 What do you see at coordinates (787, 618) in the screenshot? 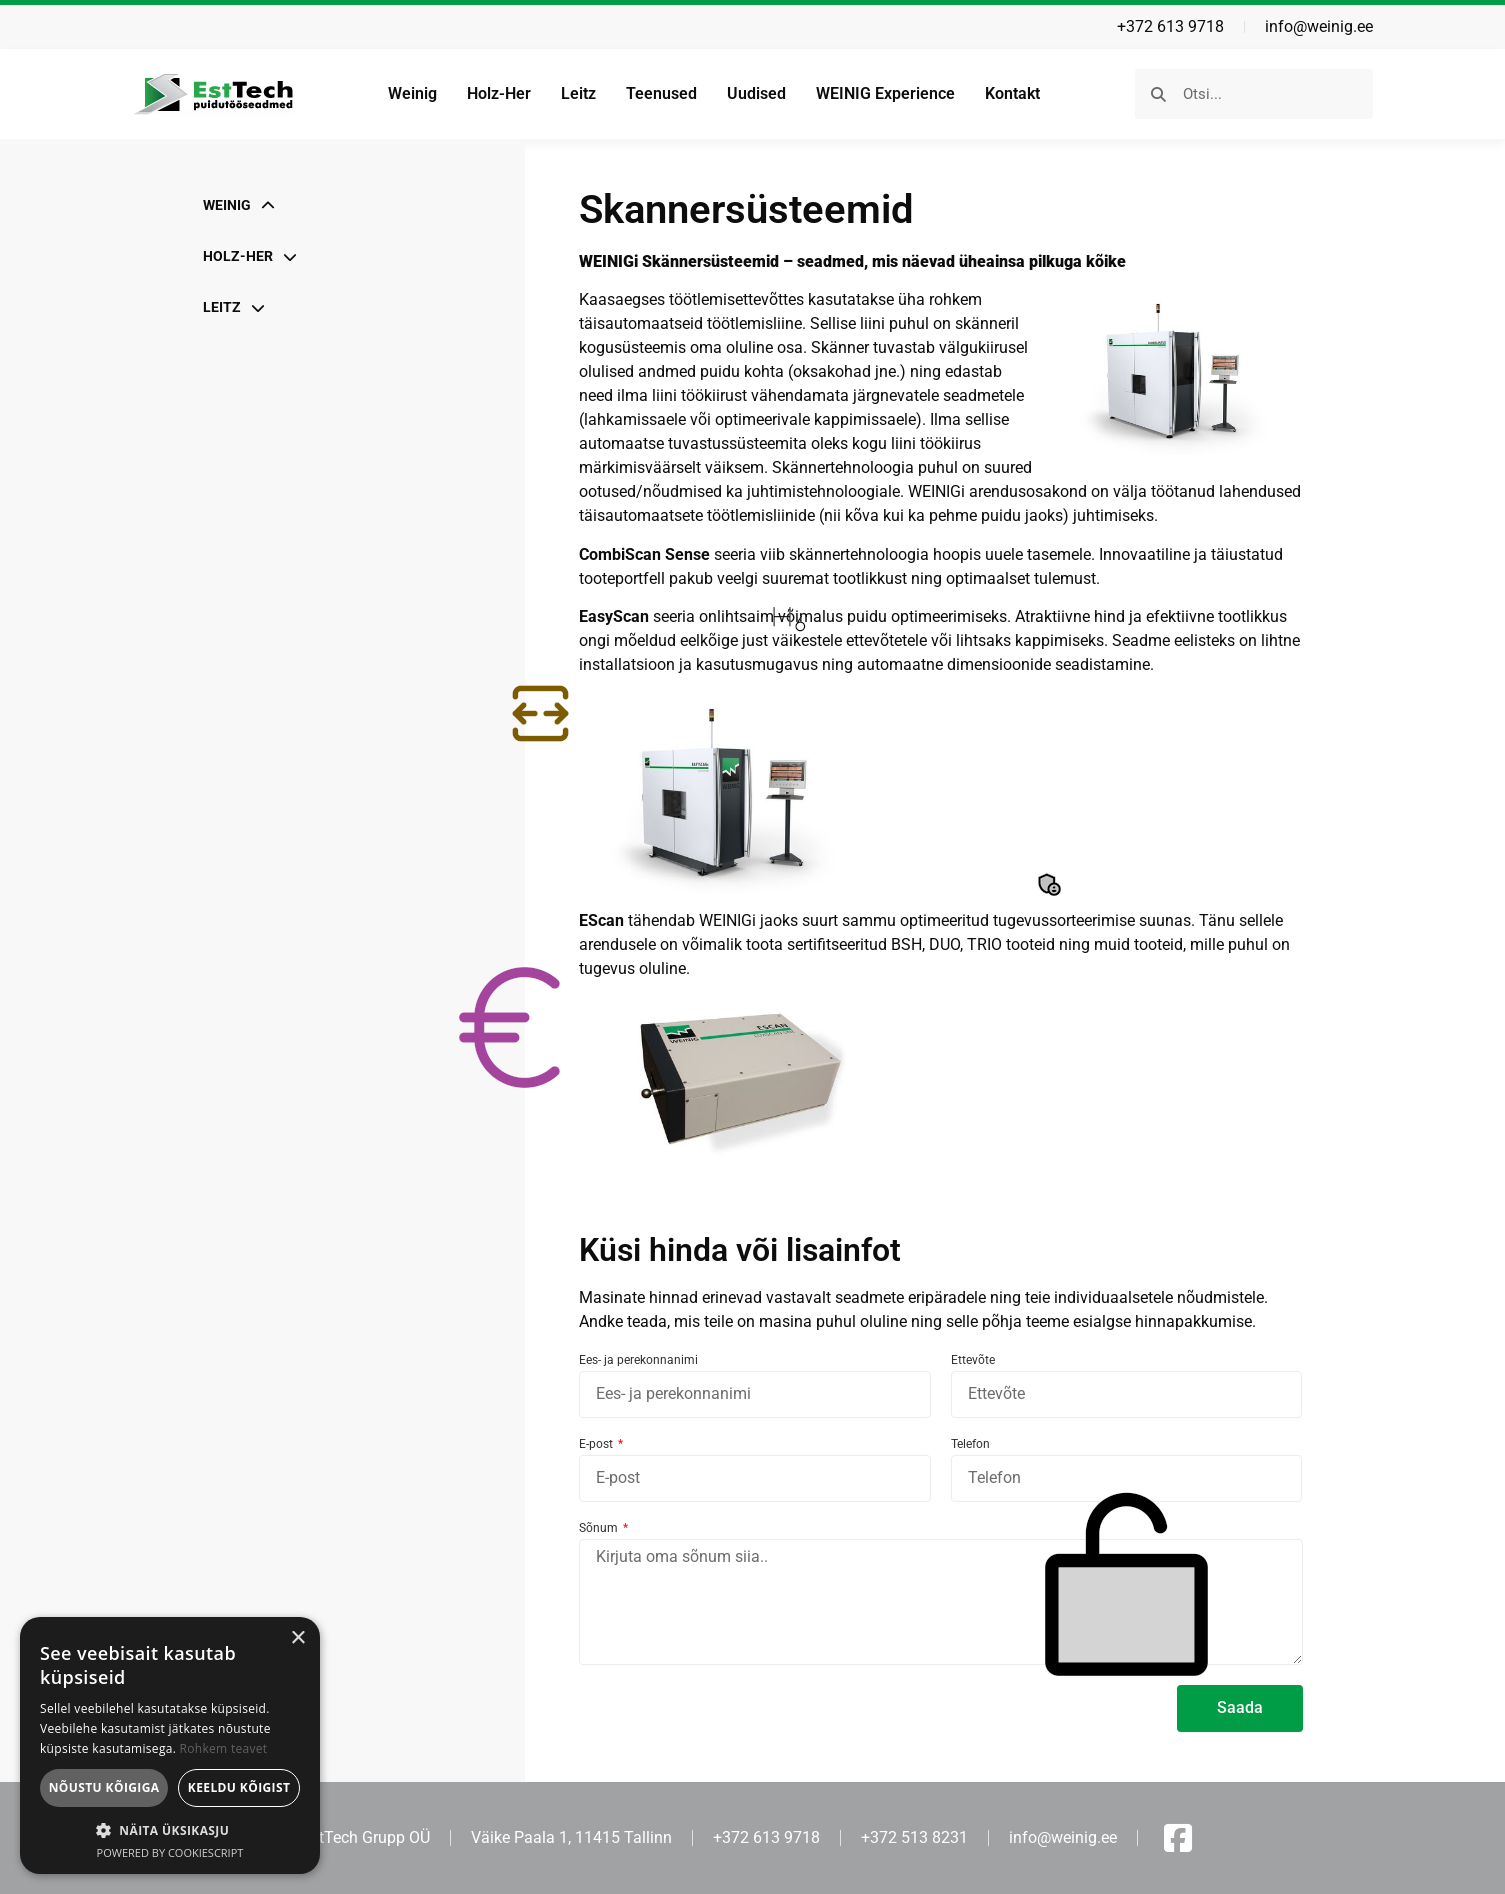
I see `format text as heading level 6` at bounding box center [787, 618].